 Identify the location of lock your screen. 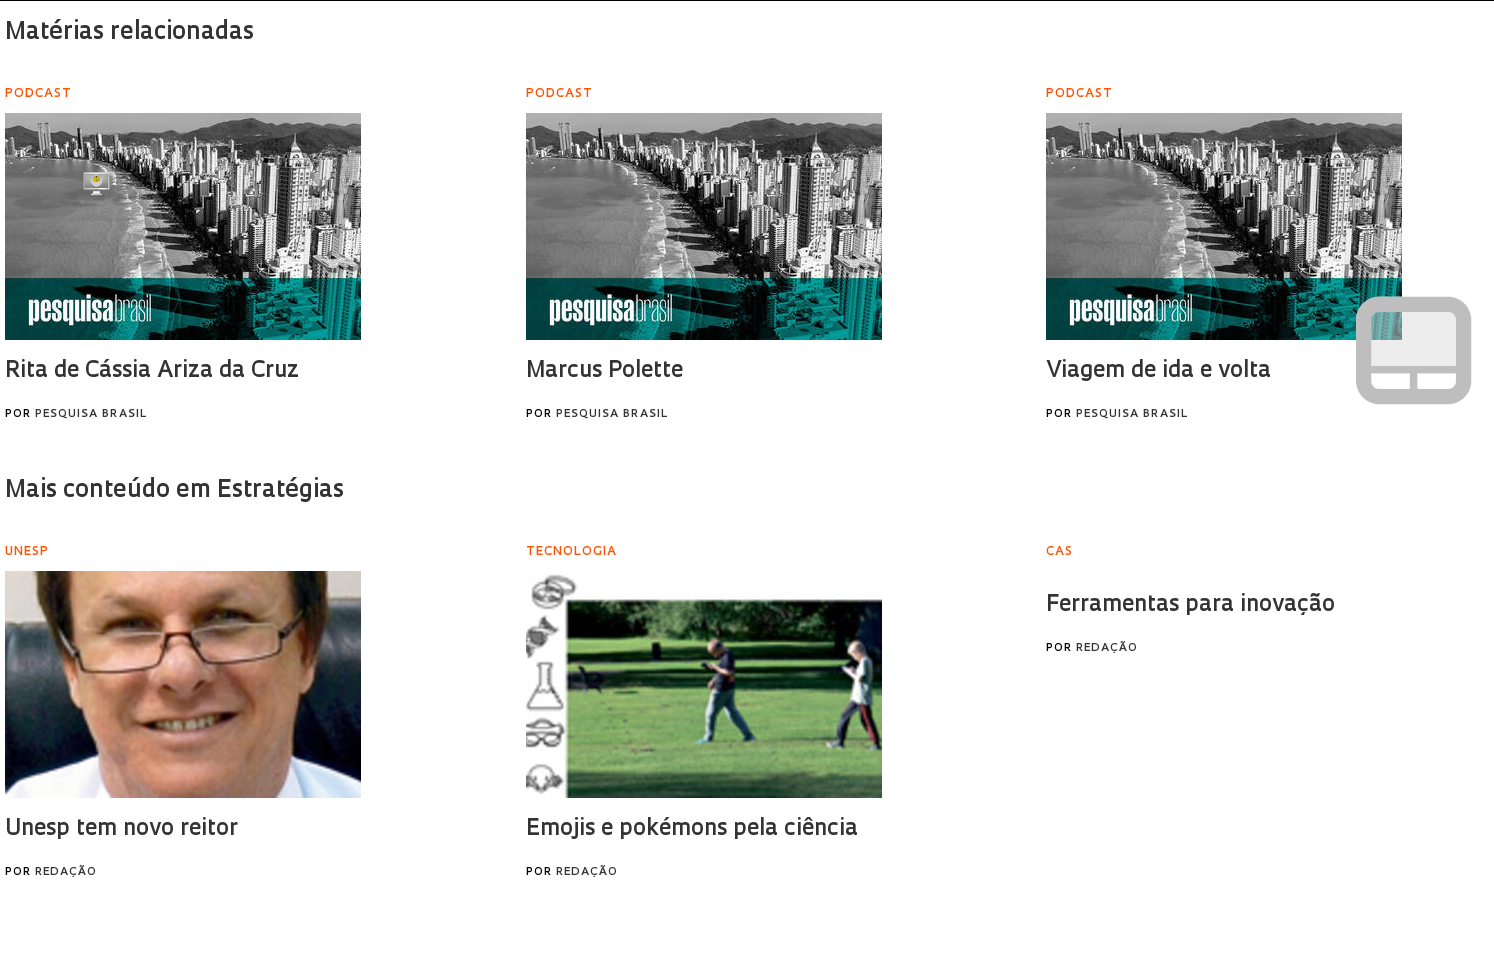
(96, 183).